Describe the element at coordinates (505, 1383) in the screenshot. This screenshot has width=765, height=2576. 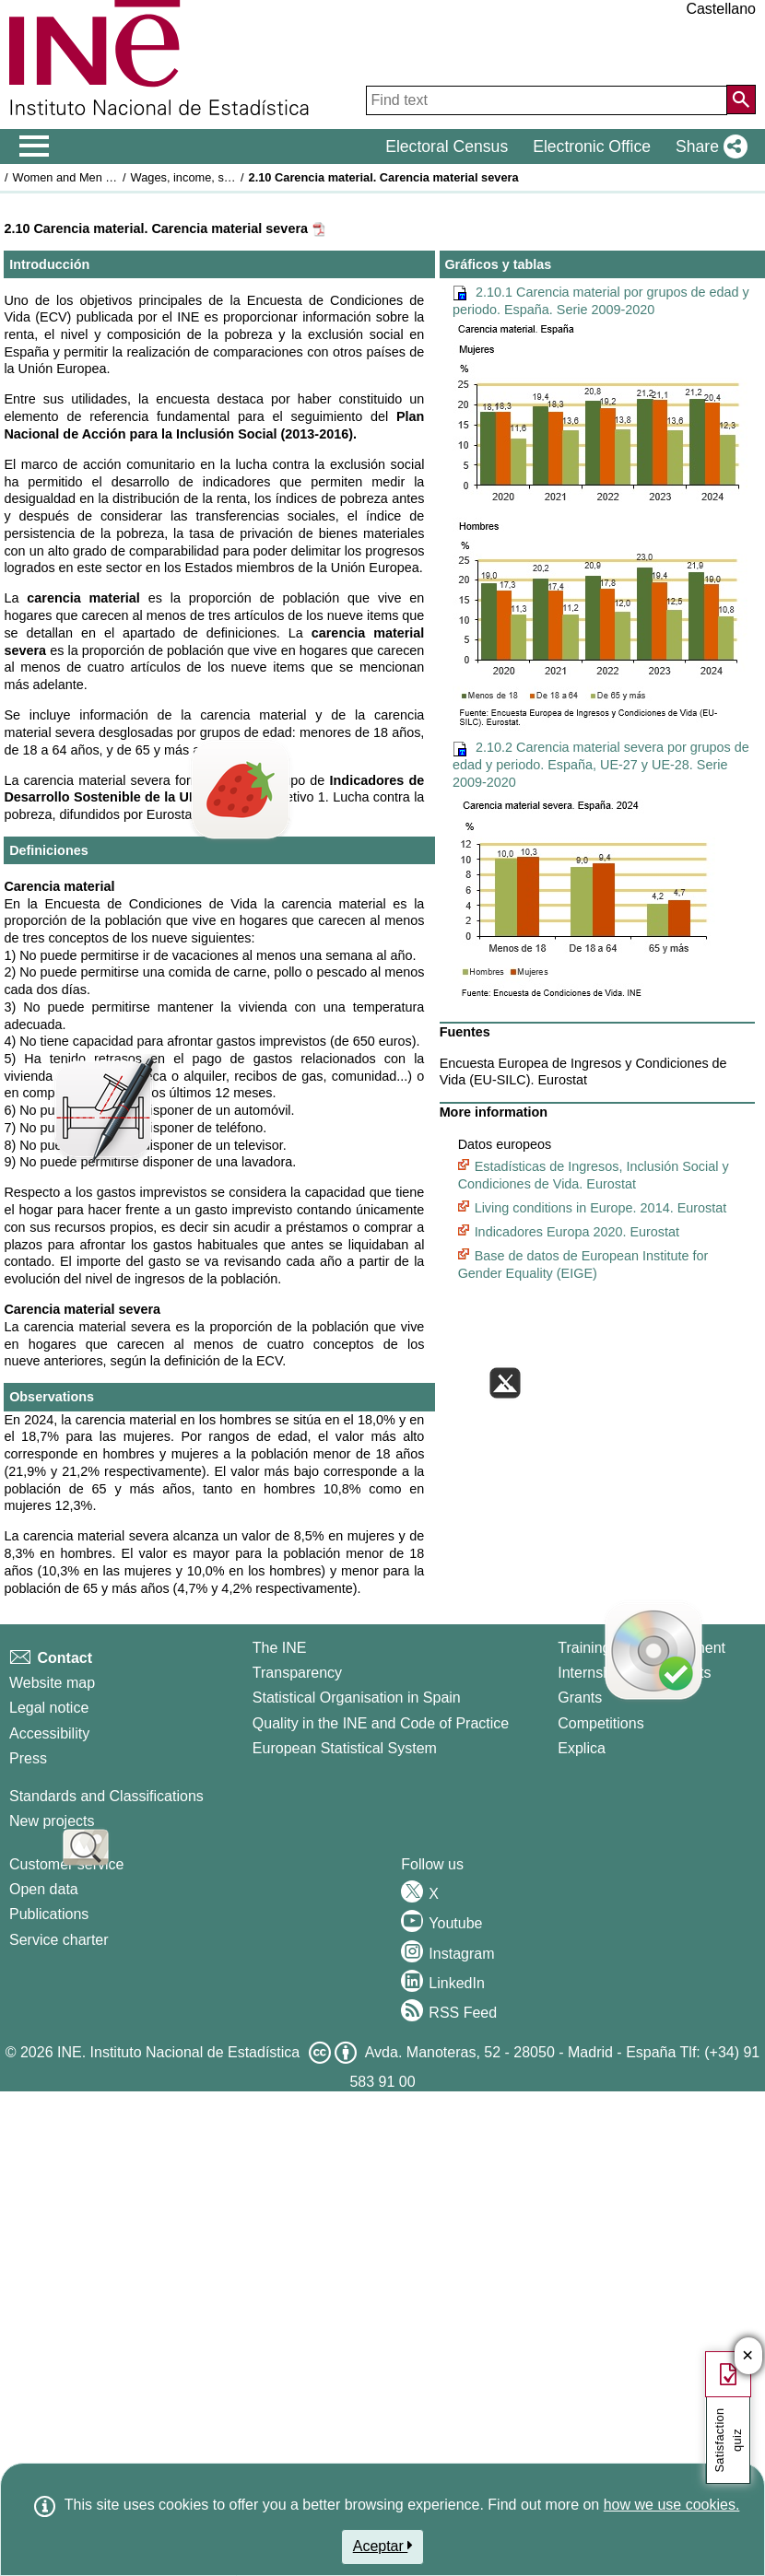
I see `launch mx linux application` at that location.